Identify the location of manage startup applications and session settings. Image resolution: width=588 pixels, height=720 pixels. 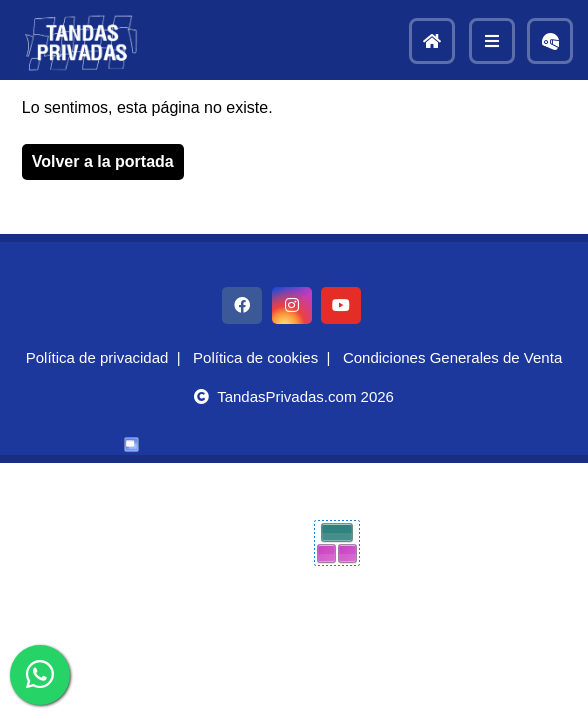
(131, 444).